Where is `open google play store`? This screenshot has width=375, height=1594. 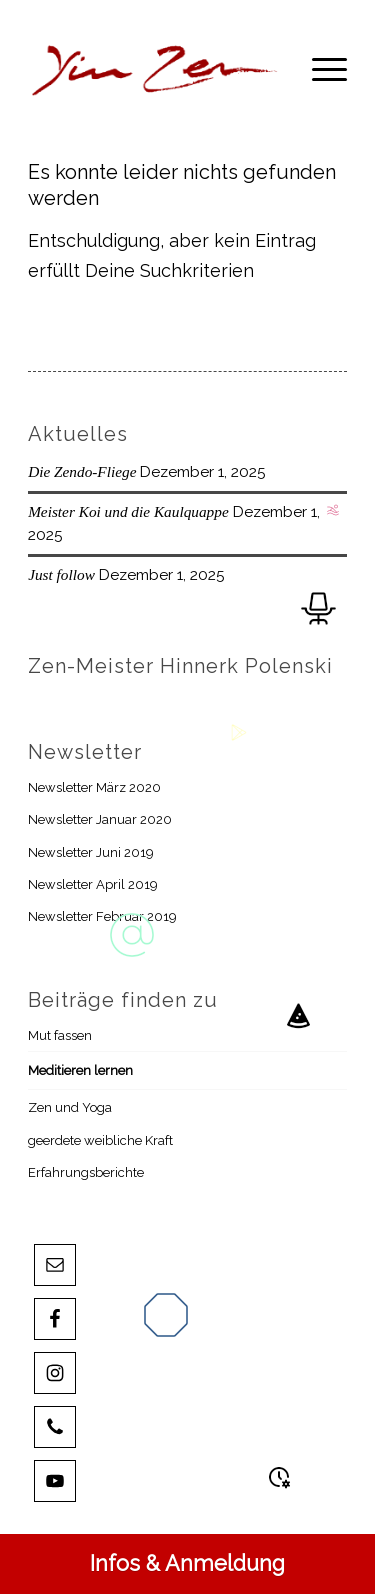
open google play store is located at coordinates (237, 732).